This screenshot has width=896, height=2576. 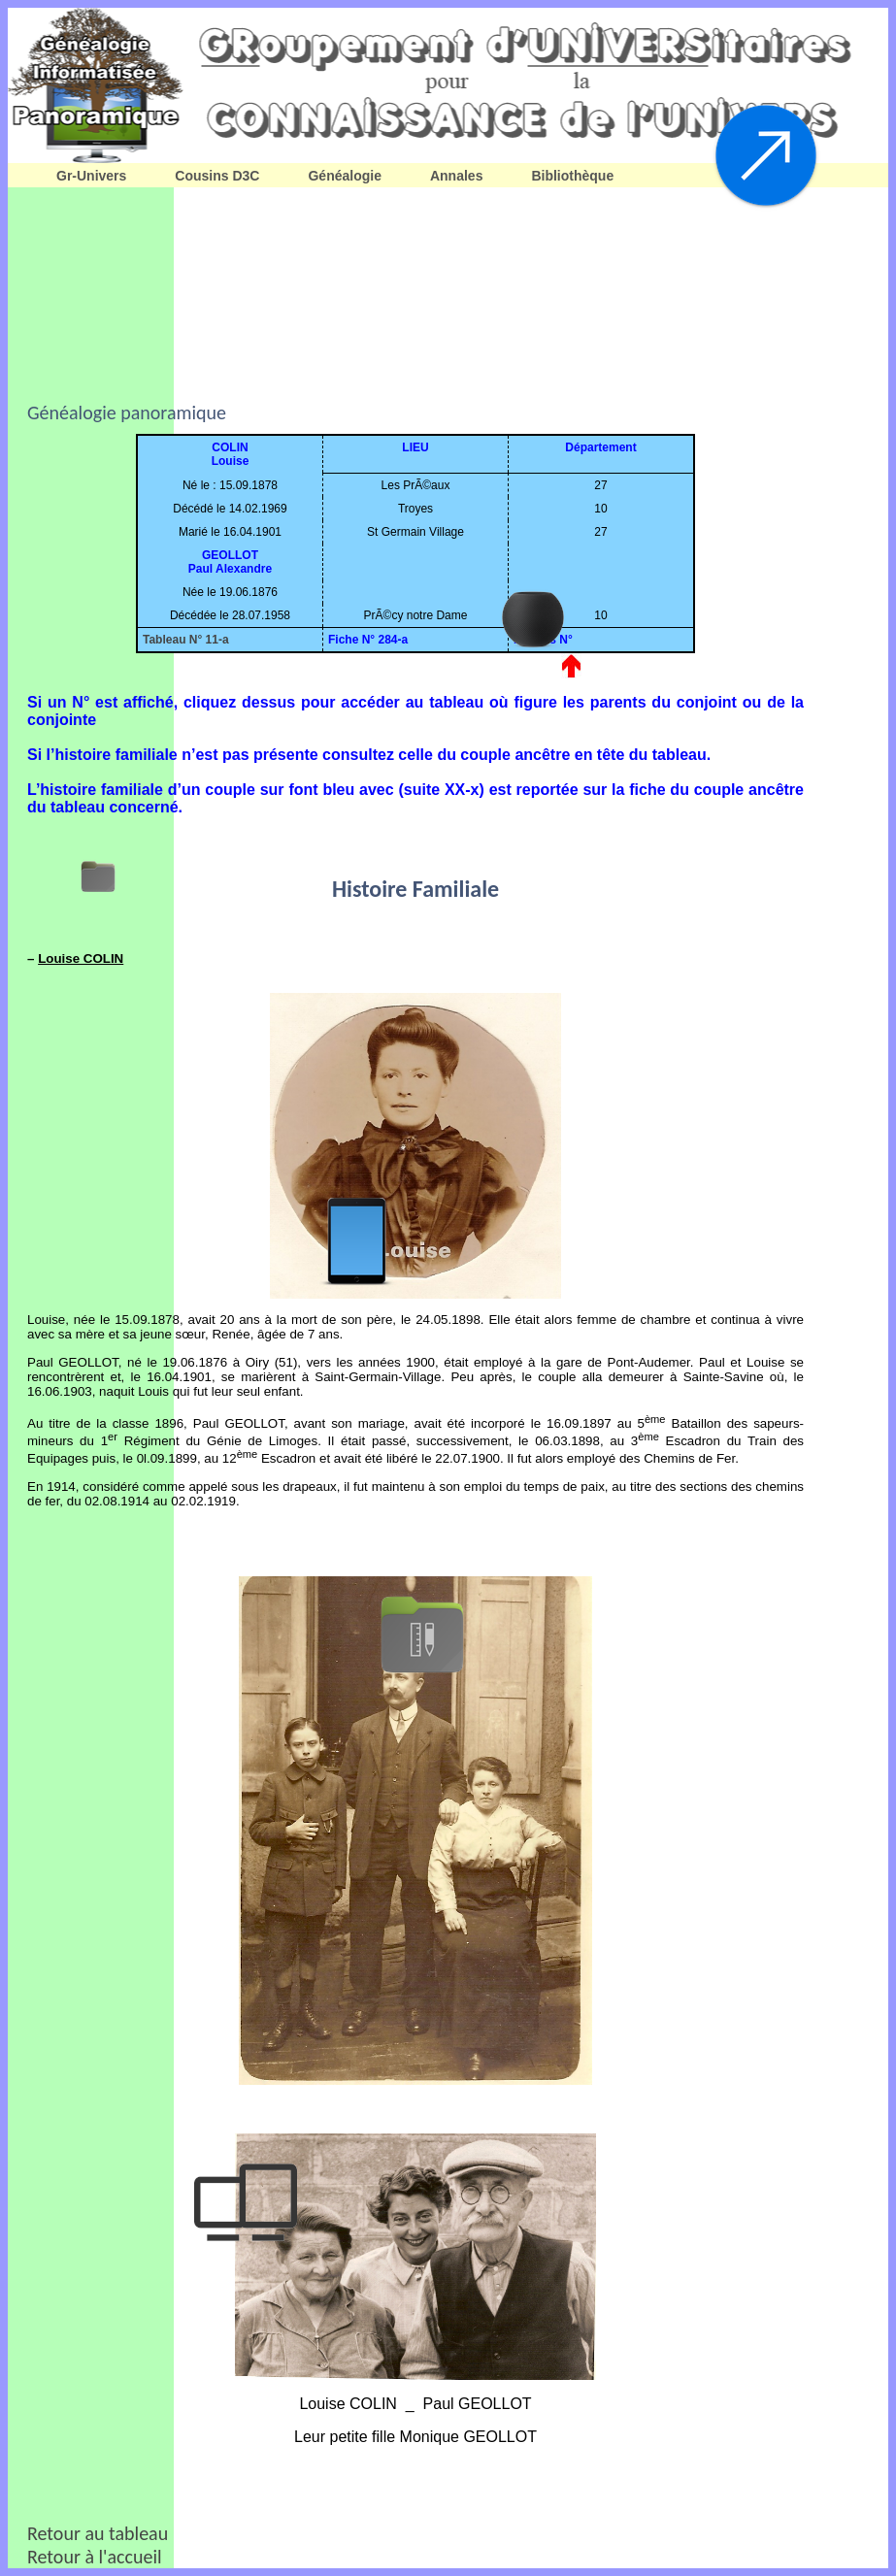 What do you see at coordinates (766, 155) in the screenshot?
I see `indicates a symbolic link or shortcut to another file` at bounding box center [766, 155].